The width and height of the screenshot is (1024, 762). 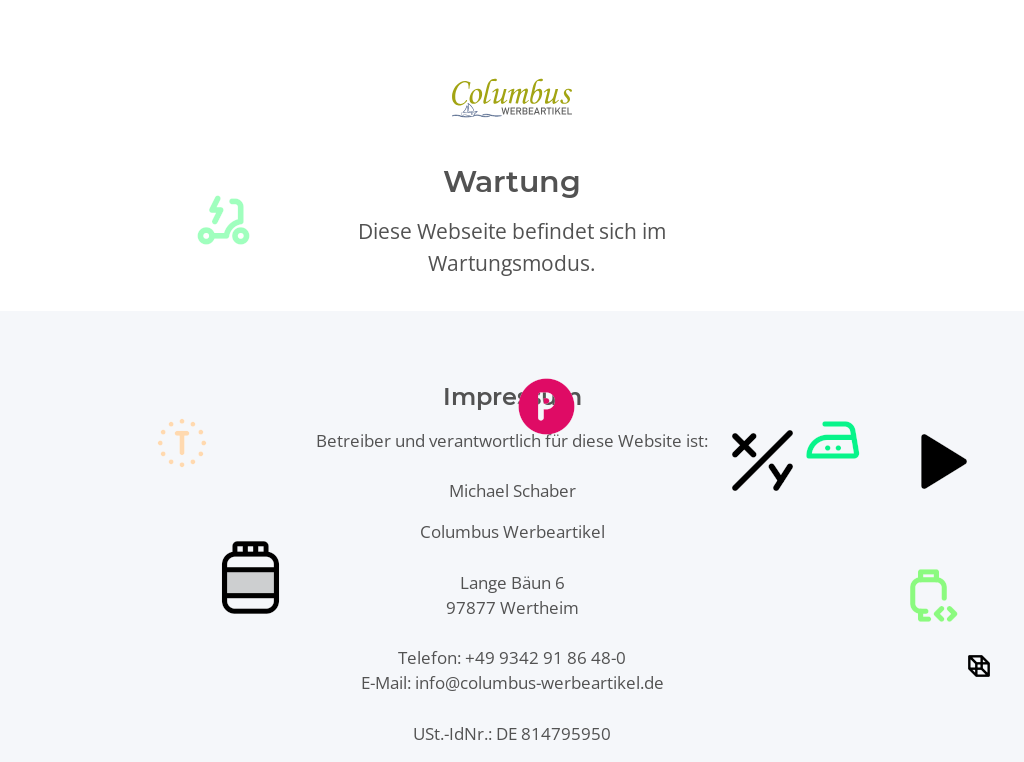 I want to click on indicates text formatting or typography options, so click(x=182, y=443).